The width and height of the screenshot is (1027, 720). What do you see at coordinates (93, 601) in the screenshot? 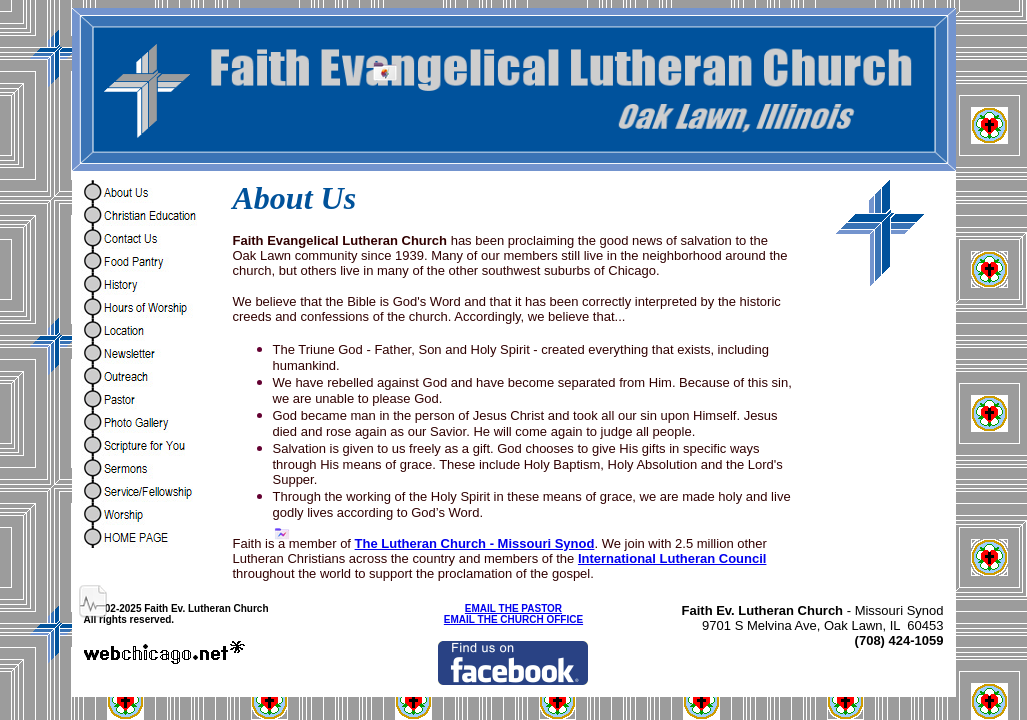
I see `view system log file` at bounding box center [93, 601].